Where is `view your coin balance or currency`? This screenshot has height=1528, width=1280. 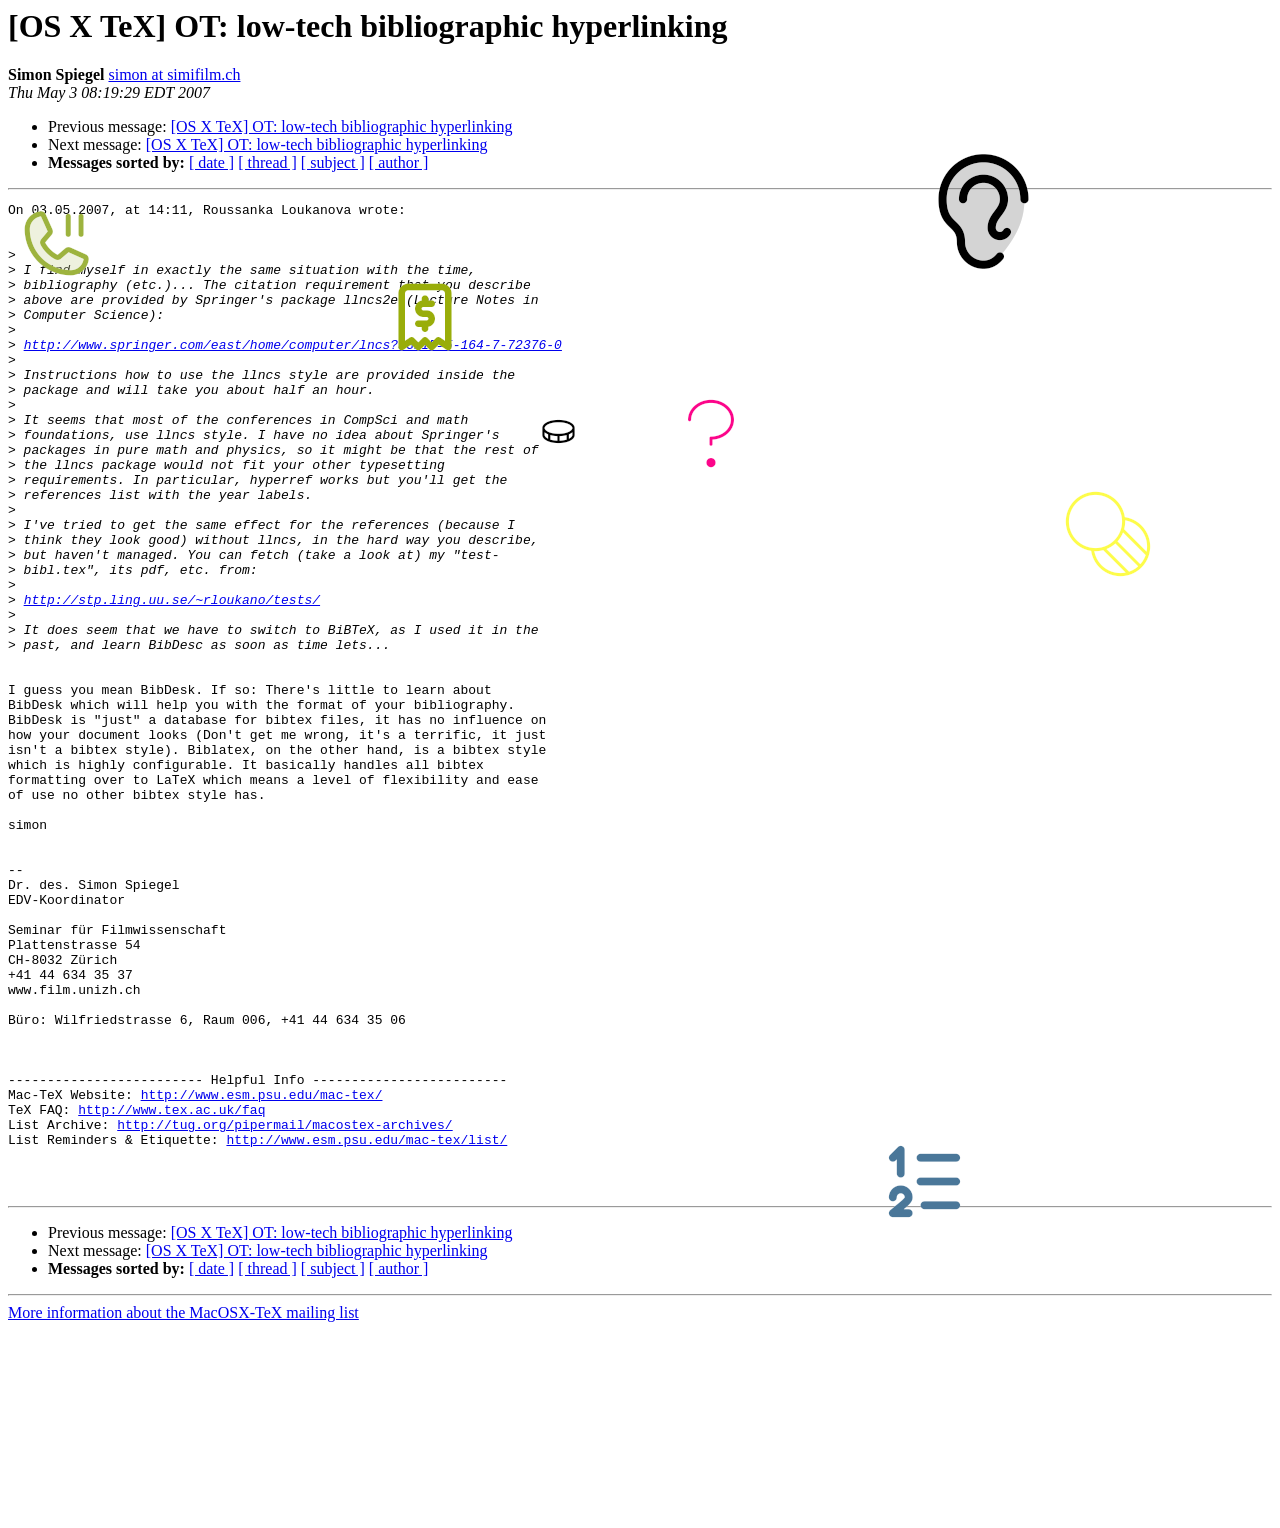 view your coin balance or currency is located at coordinates (558, 431).